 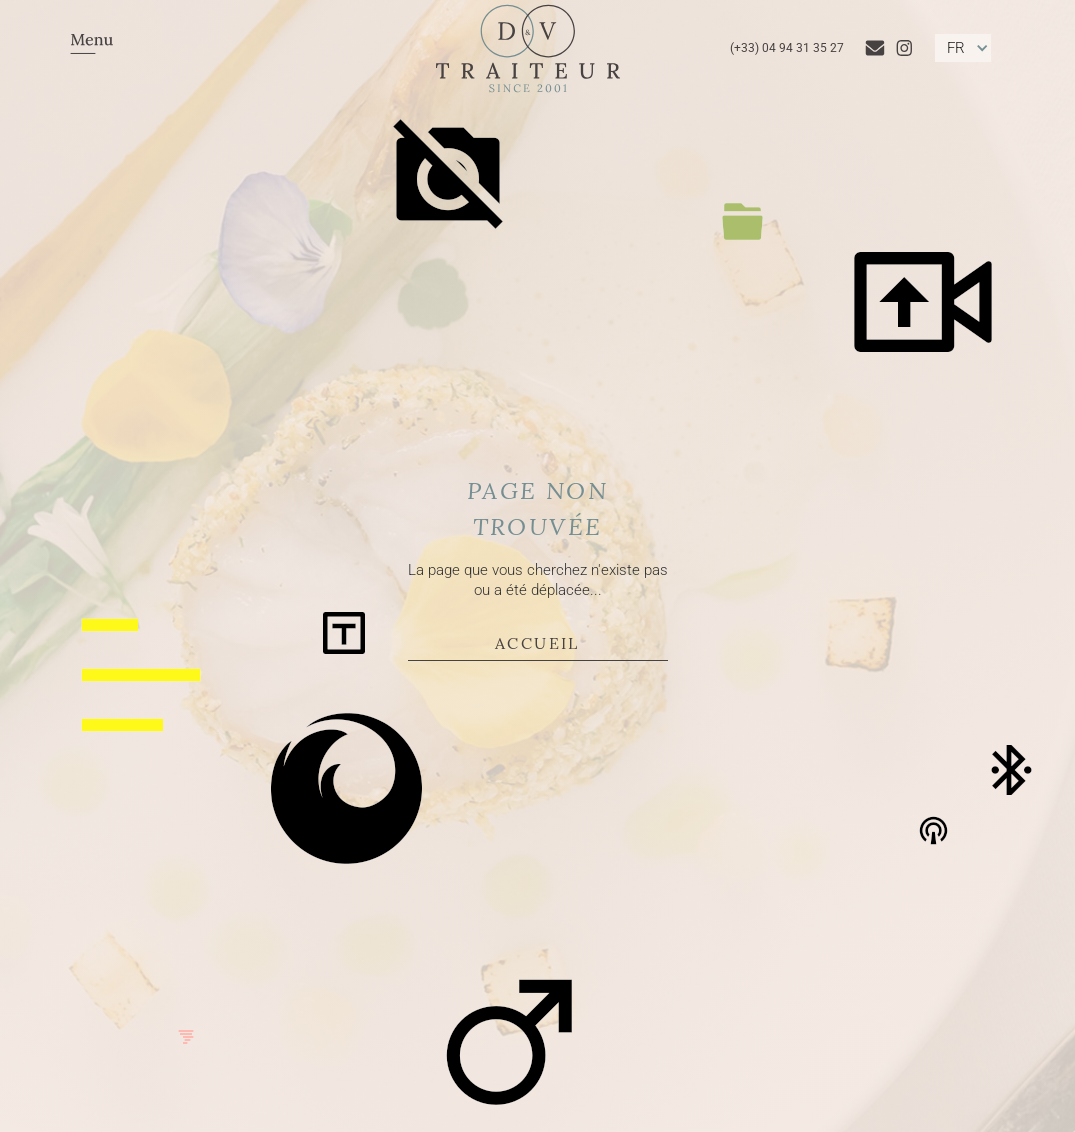 What do you see at coordinates (742, 221) in the screenshot?
I see `open folder to view contents` at bounding box center [742, 221].